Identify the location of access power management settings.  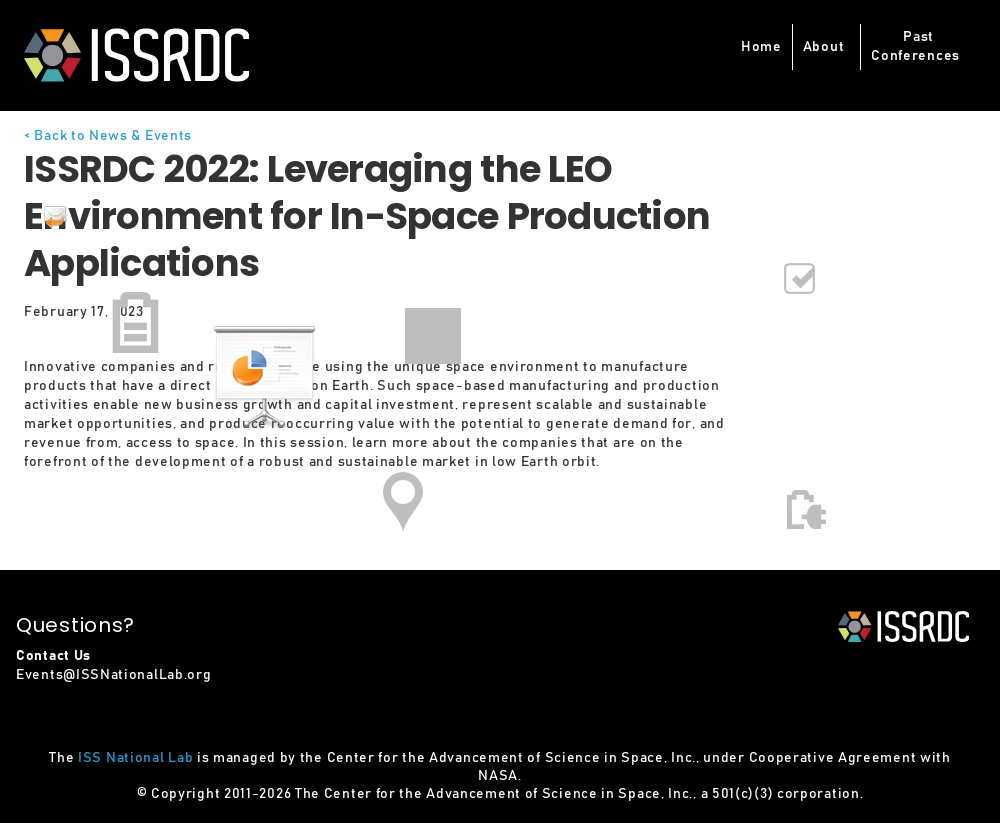
(806, 509).